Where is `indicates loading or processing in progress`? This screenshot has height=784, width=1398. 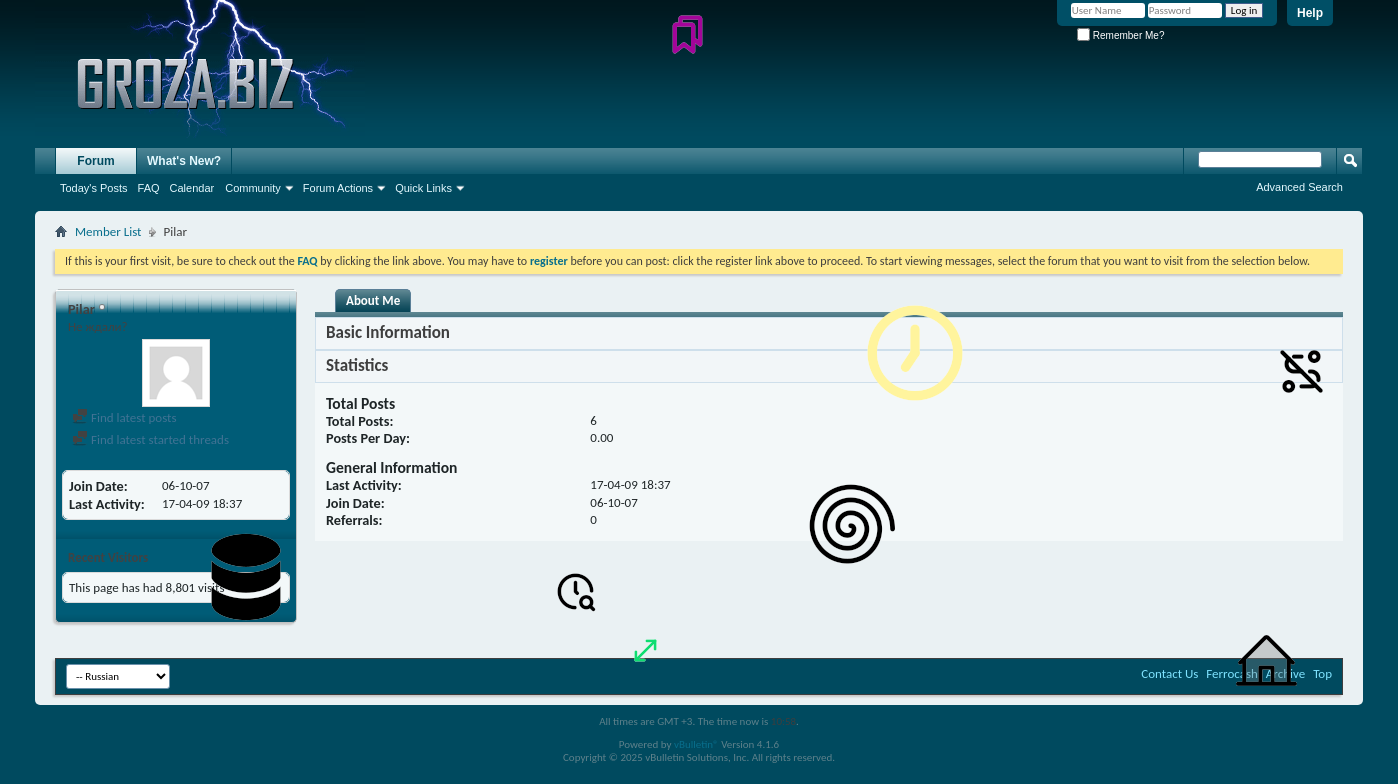
indicates loading or processing in progress is located at coordinates (847, 522).